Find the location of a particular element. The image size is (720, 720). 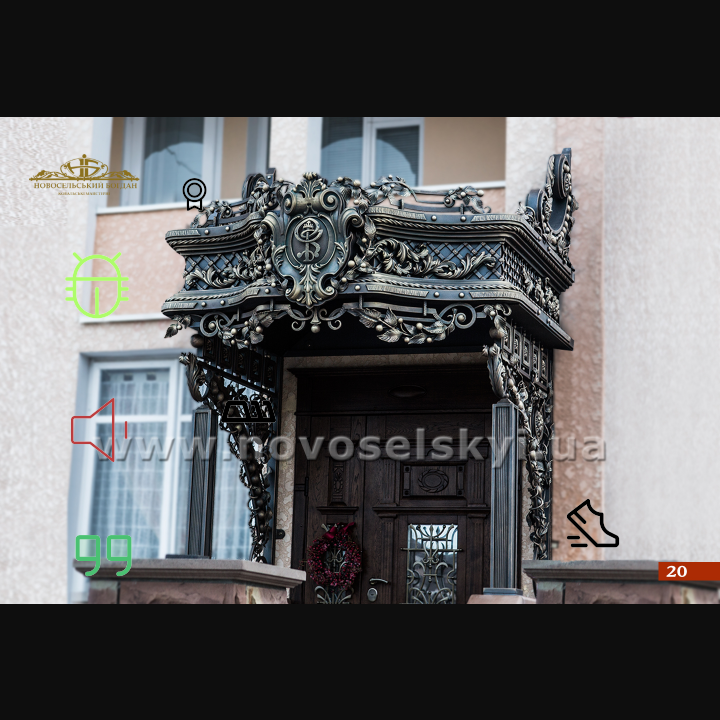

report a bug or issue is located at coordinates (97, 284).